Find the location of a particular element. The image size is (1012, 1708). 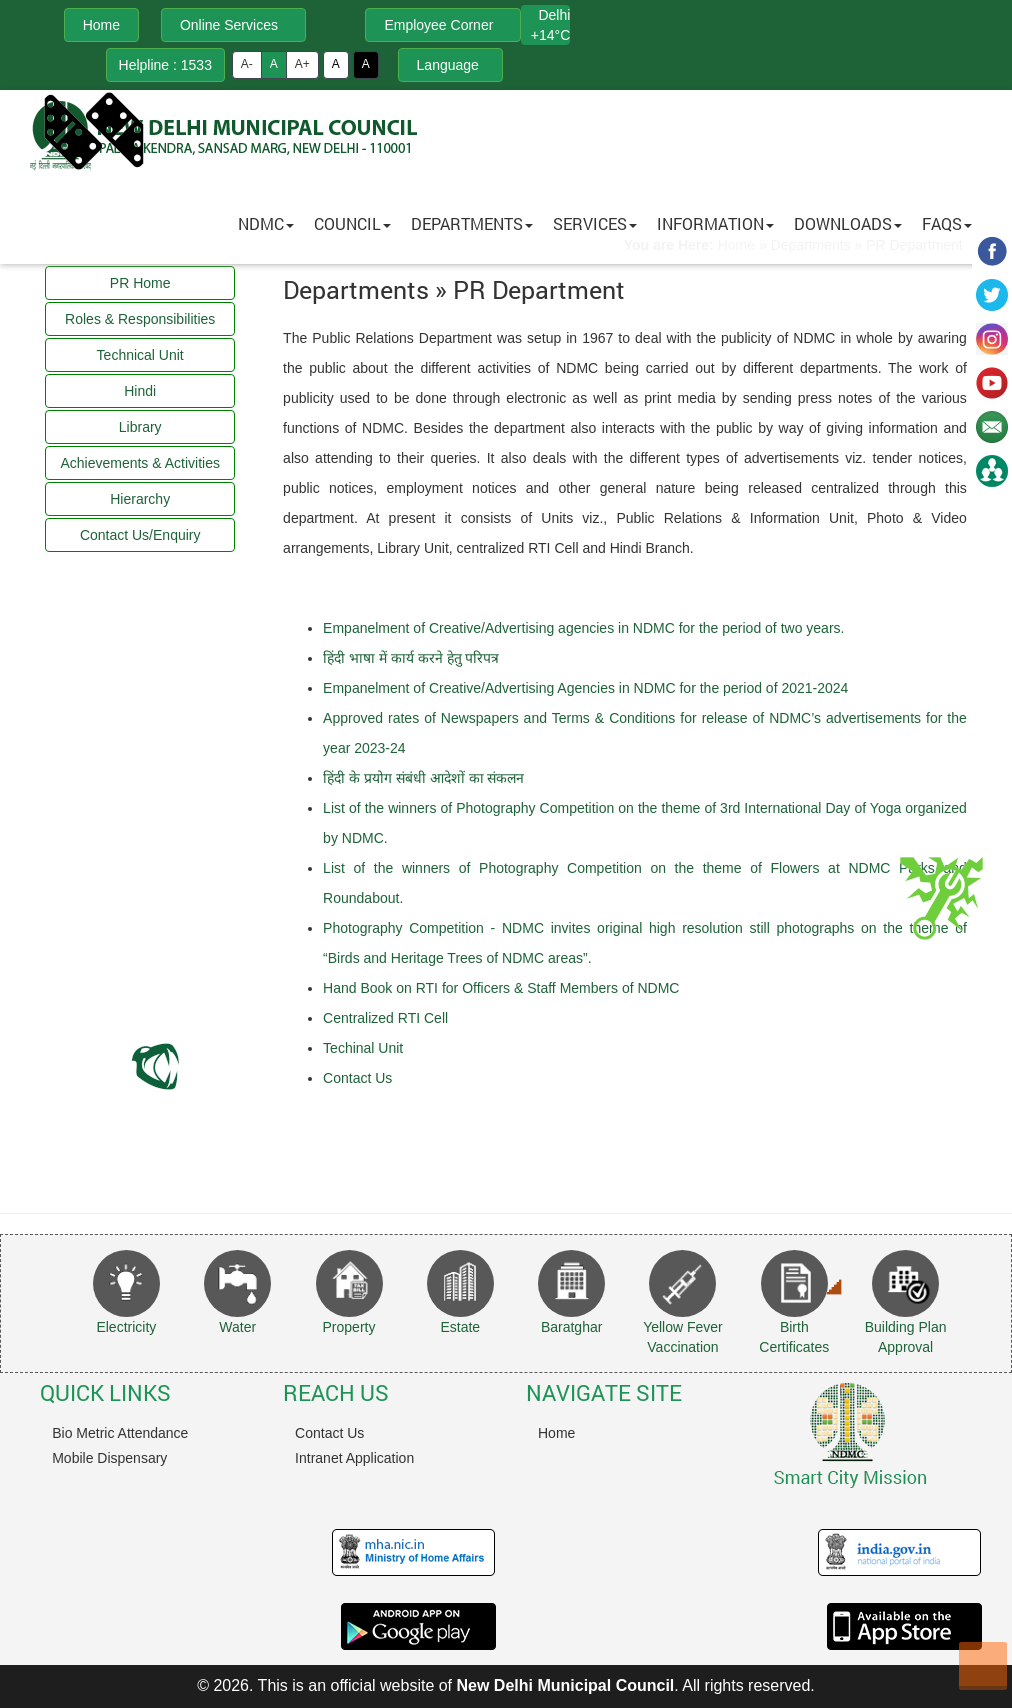

indicates a beast or creature type in a game interface is located at coordinates (155, 1066).